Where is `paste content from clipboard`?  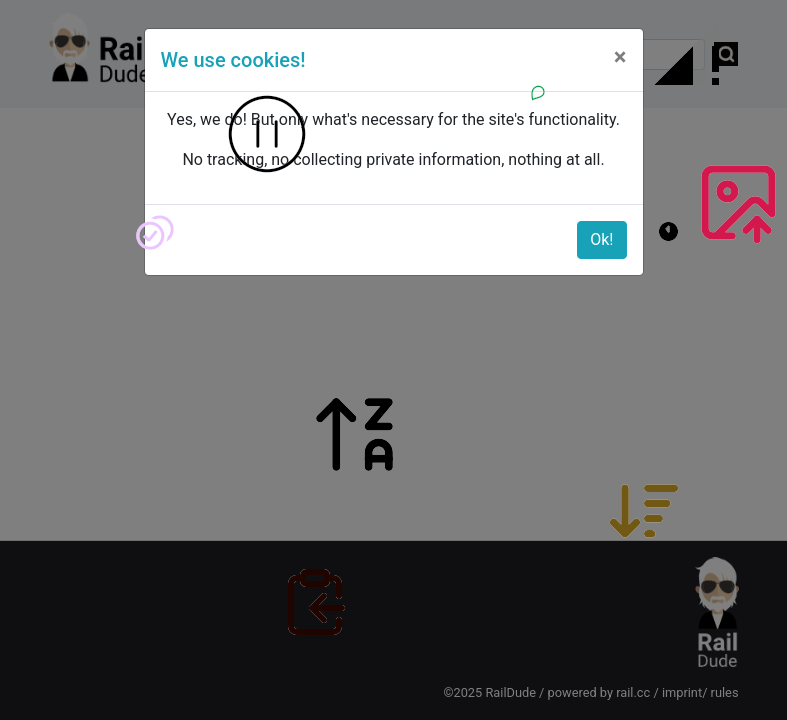 paste content from clipboard is located at coordinates (315, 602).